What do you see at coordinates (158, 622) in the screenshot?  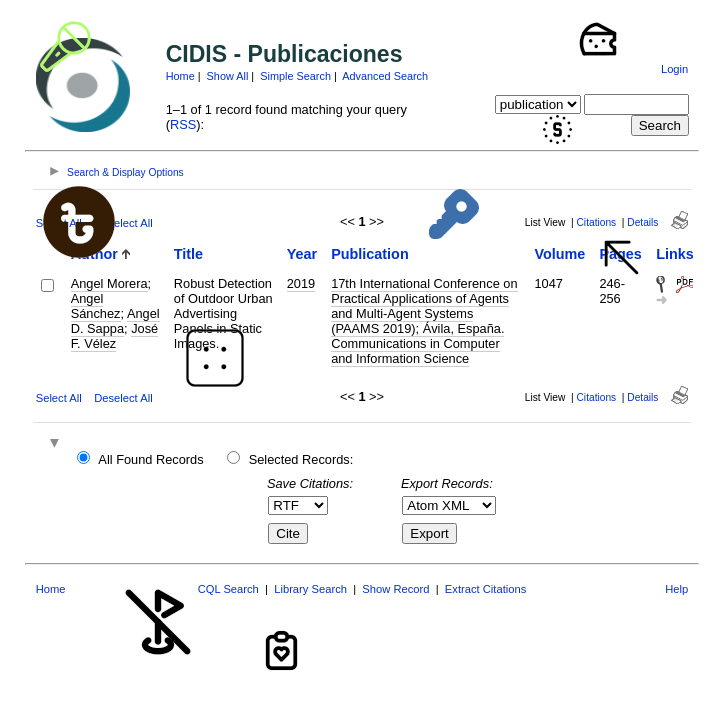 I see `golf feature unavailable or disabled` at bounding box center [158, 622].